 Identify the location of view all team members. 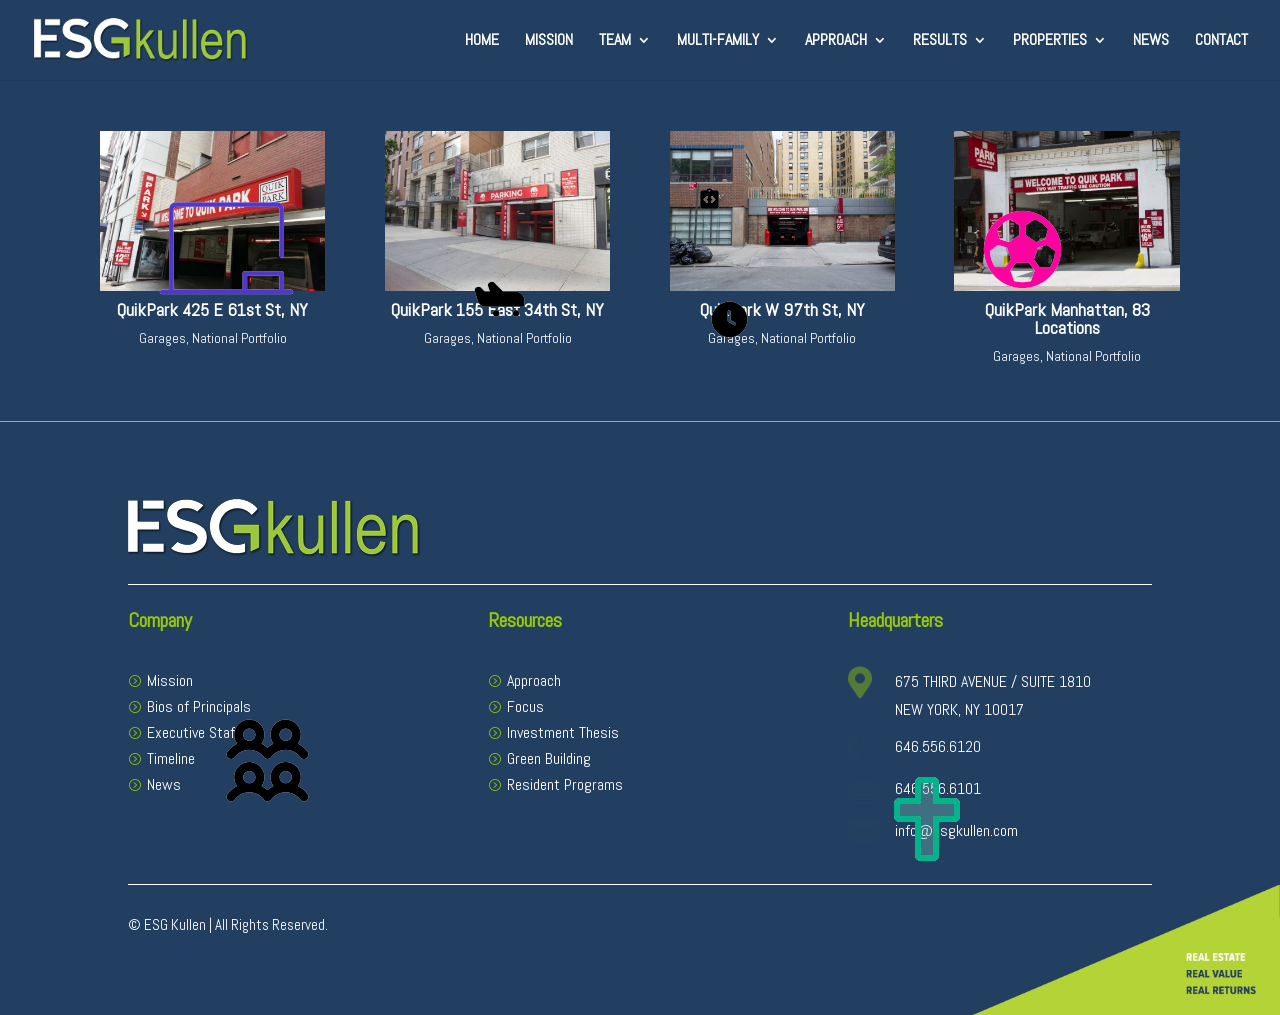
(267, 760).